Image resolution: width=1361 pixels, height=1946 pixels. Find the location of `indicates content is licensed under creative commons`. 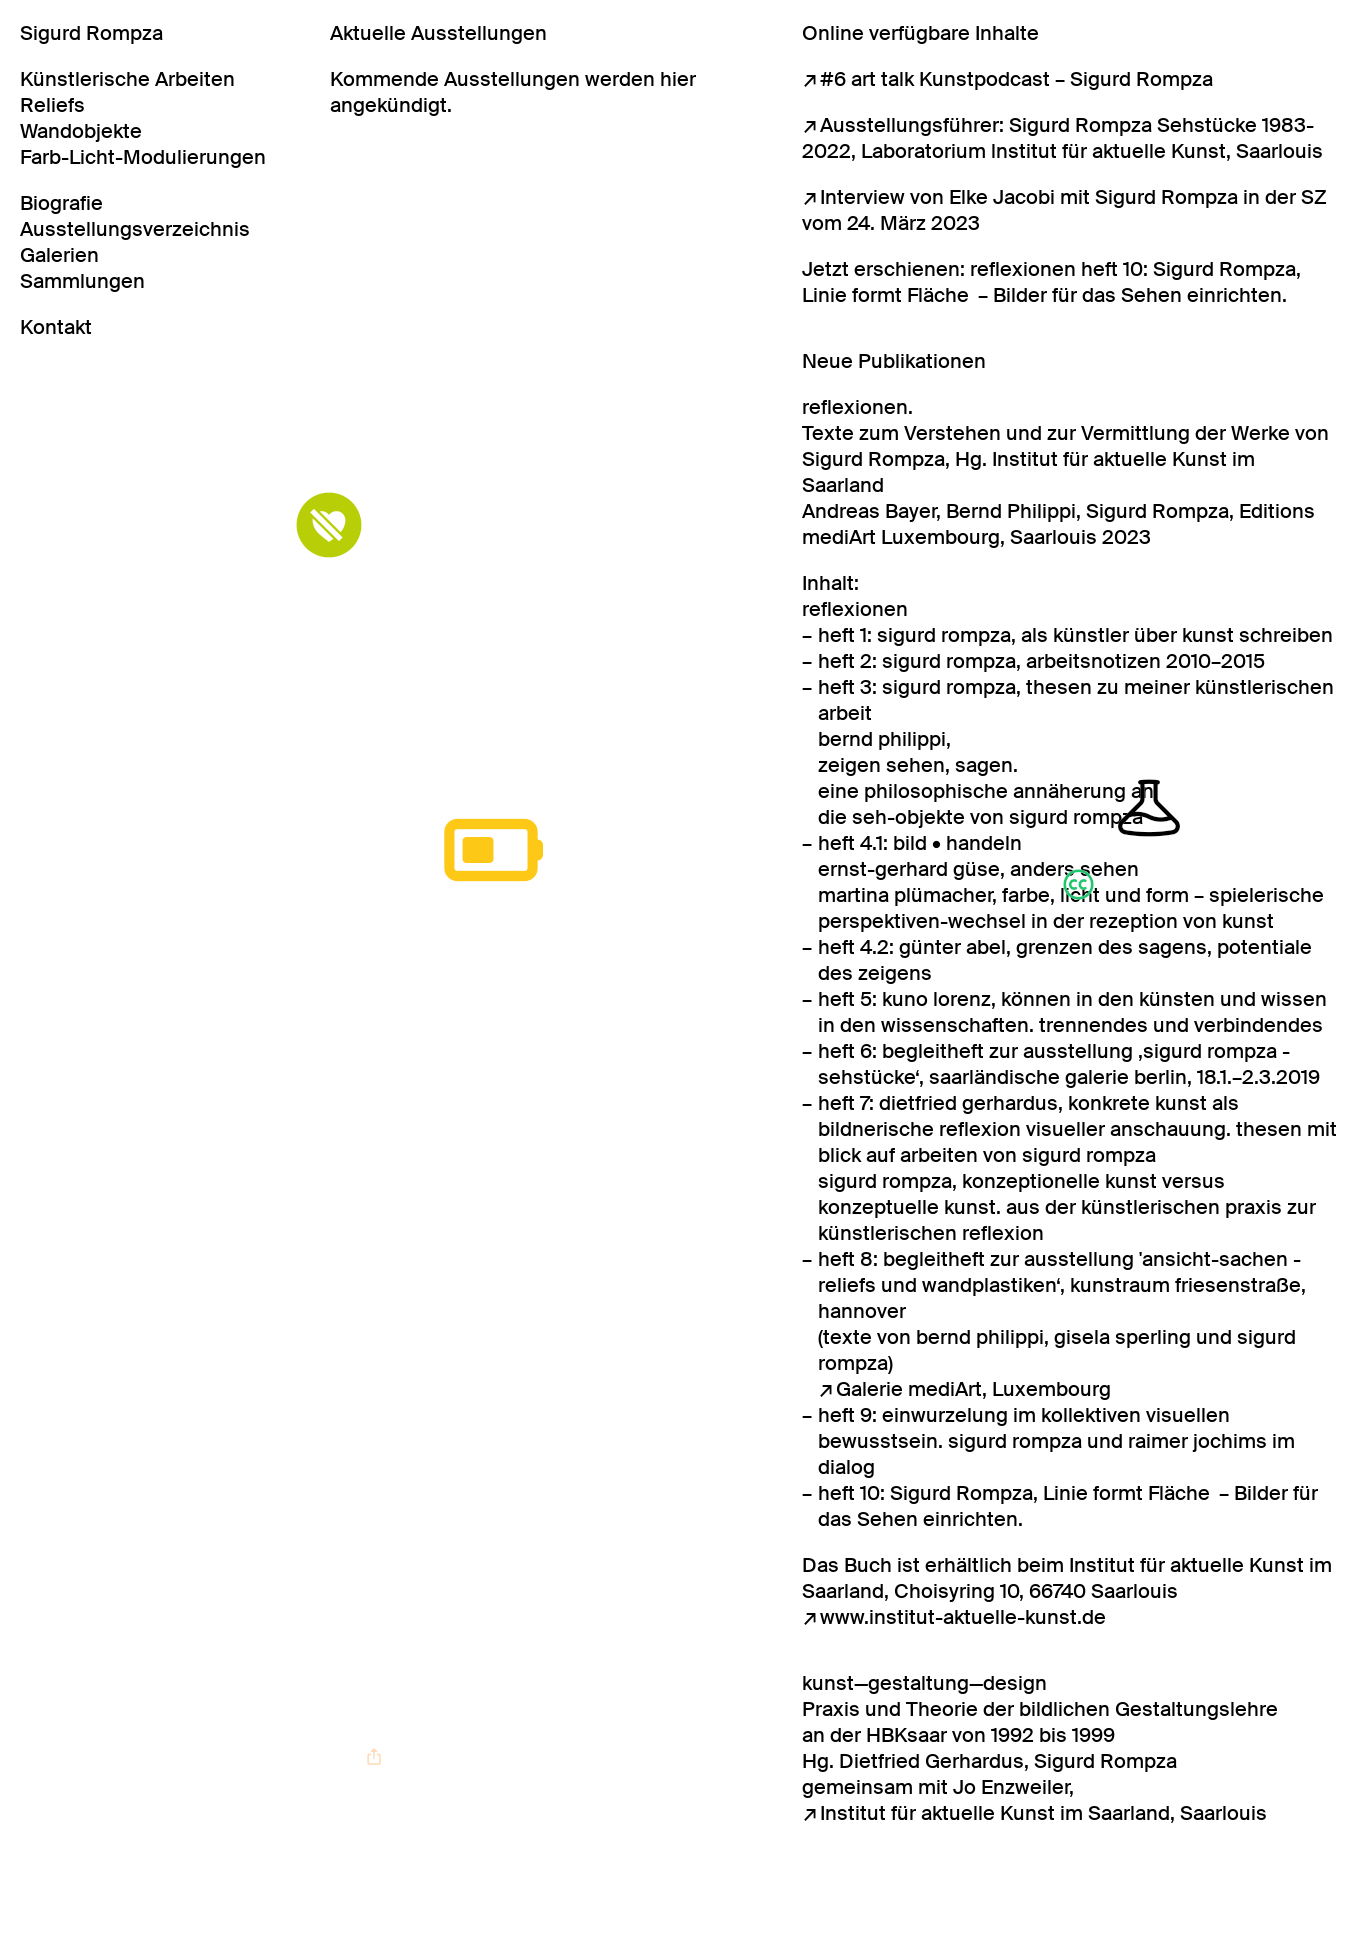

indicates content is licensed under creative commons is located at coordinates (1078, 884).